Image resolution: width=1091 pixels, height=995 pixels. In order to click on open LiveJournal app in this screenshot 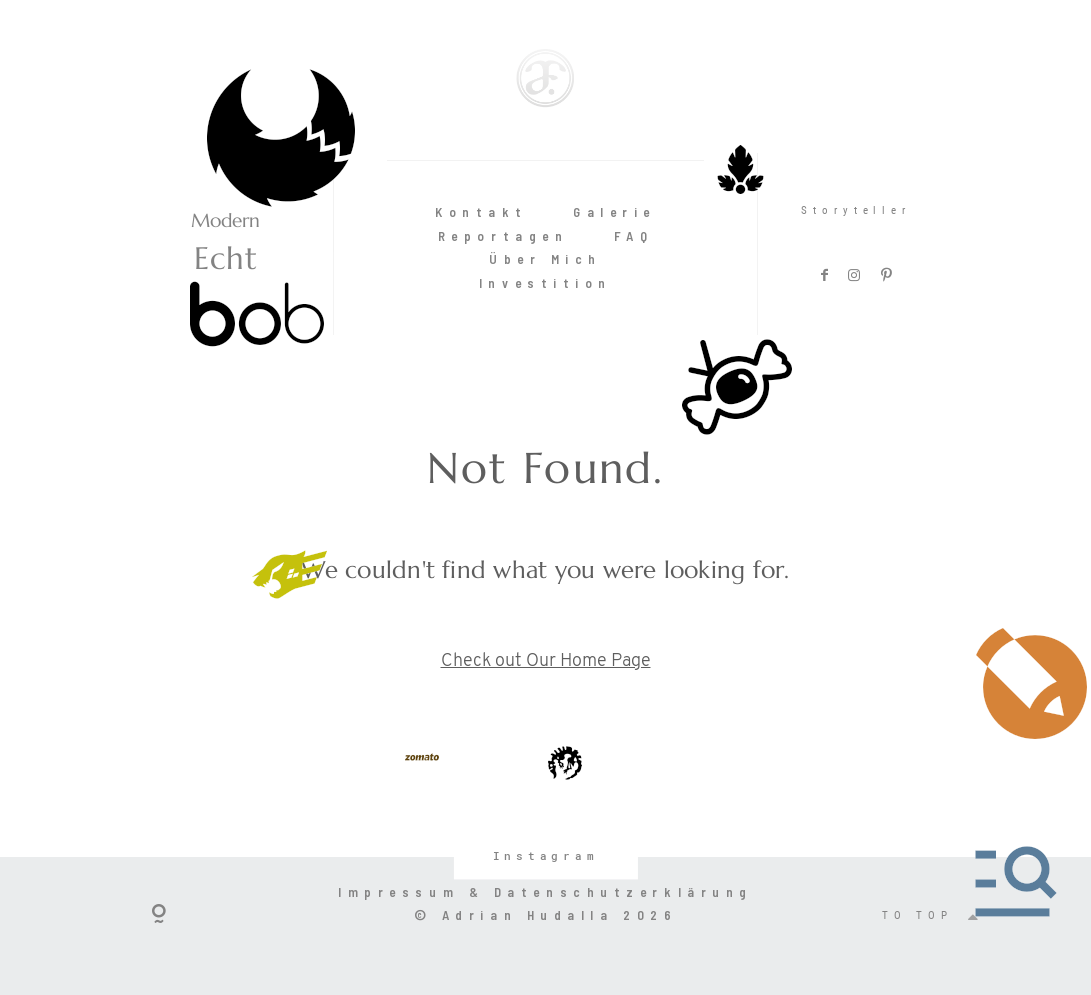, I will do `click(1031, 683)`.